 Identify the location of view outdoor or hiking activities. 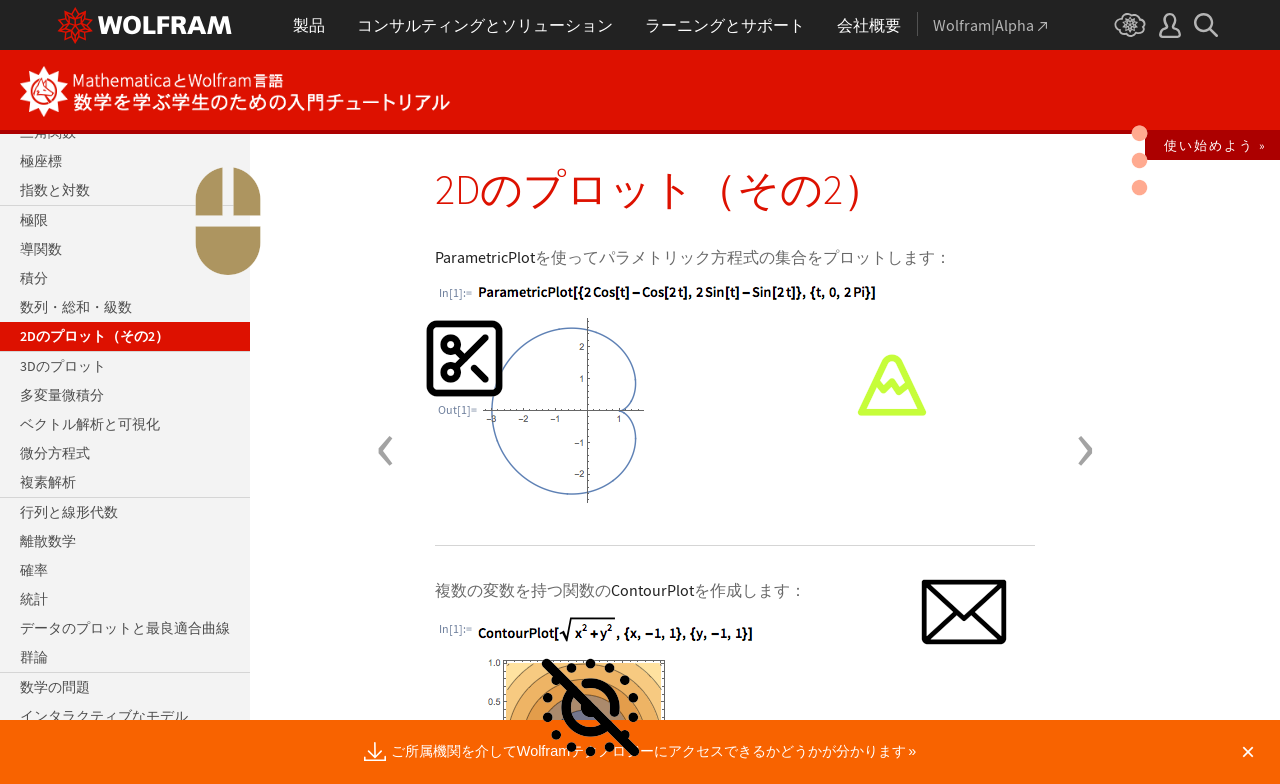
(892, 385).